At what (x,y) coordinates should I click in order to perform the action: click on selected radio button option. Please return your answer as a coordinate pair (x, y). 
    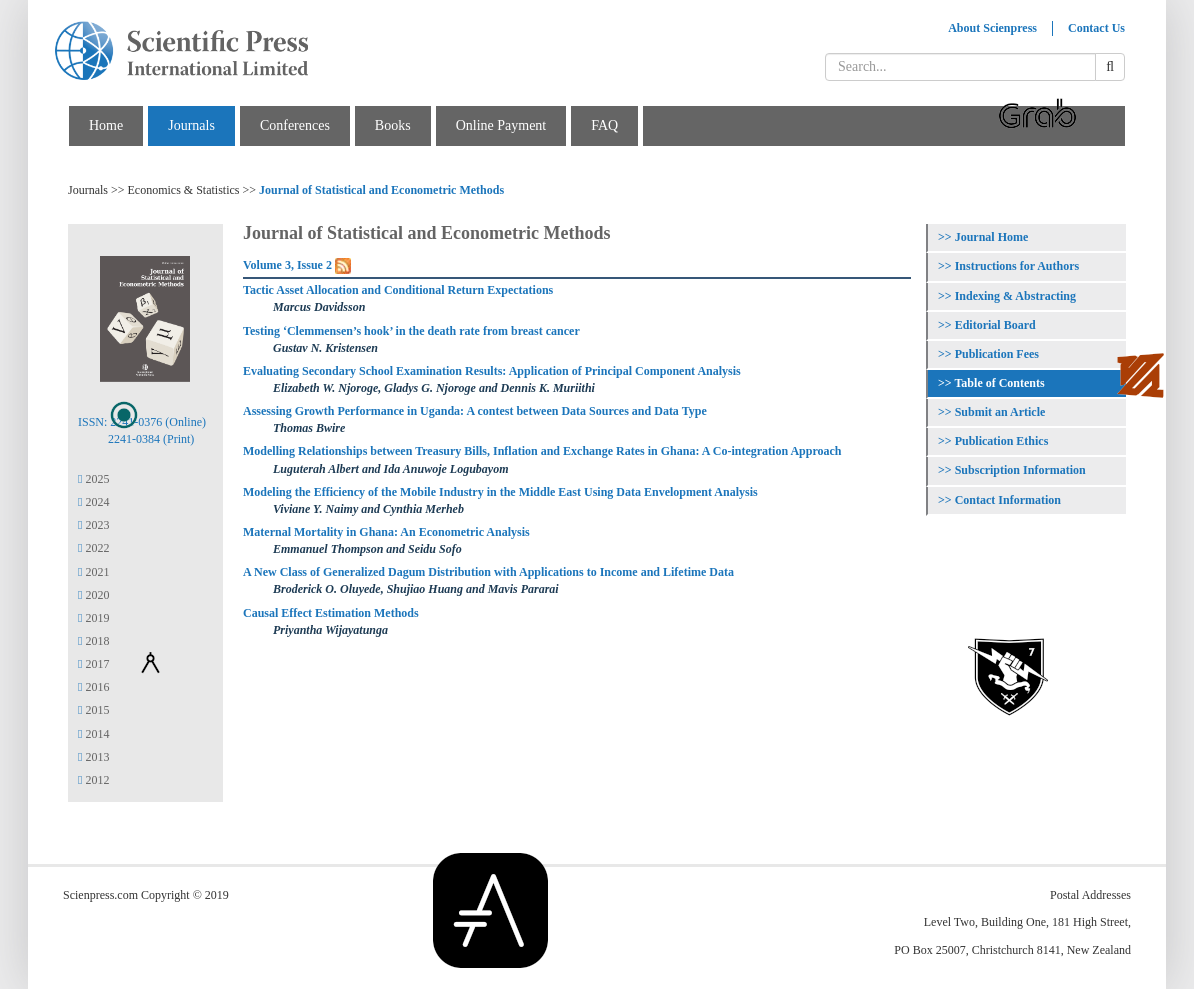
    Looking at the image, I should click on (124, 415).